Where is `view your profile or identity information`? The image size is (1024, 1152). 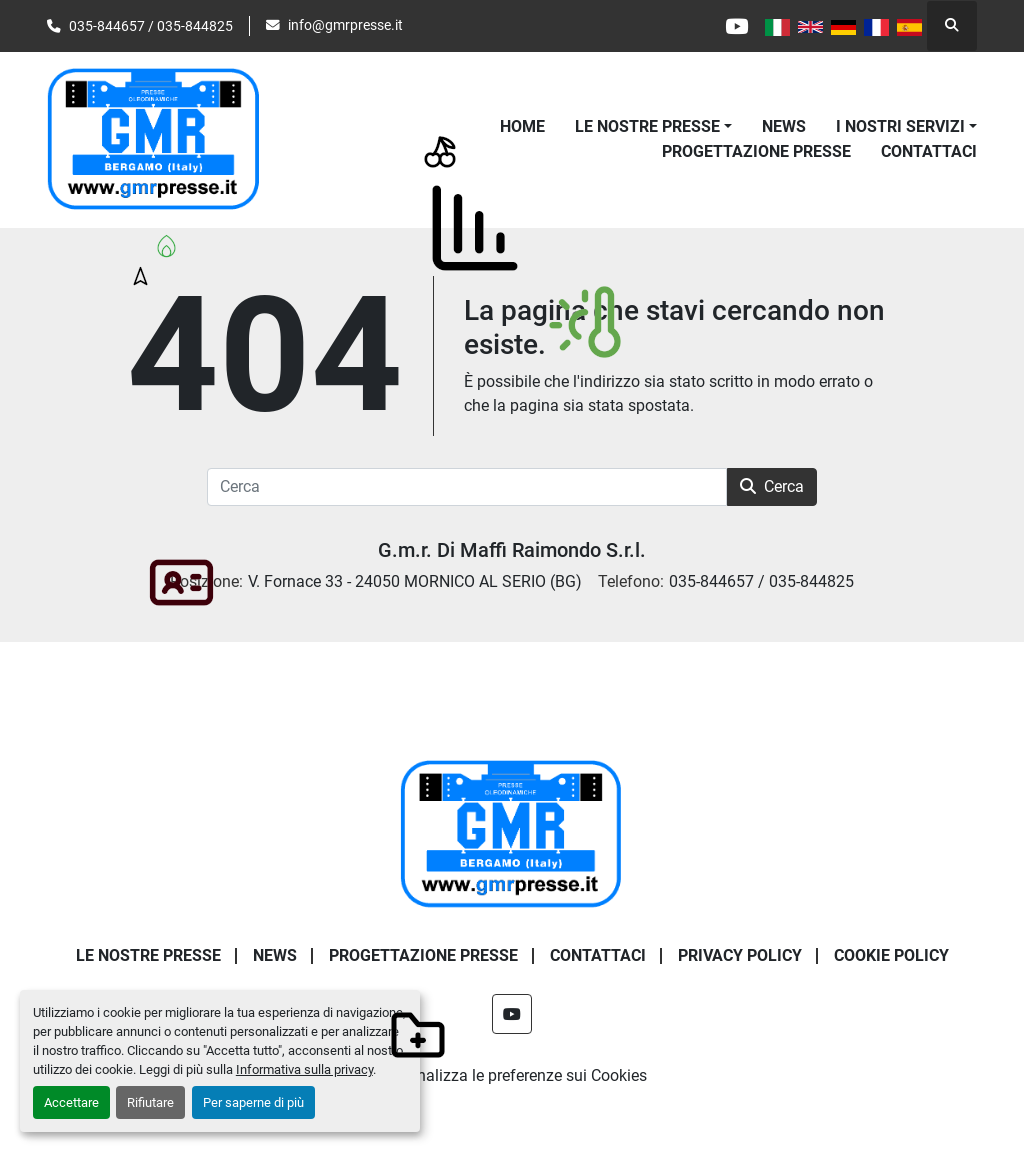 view your profile or identity information is located at coordinates (181, 582).